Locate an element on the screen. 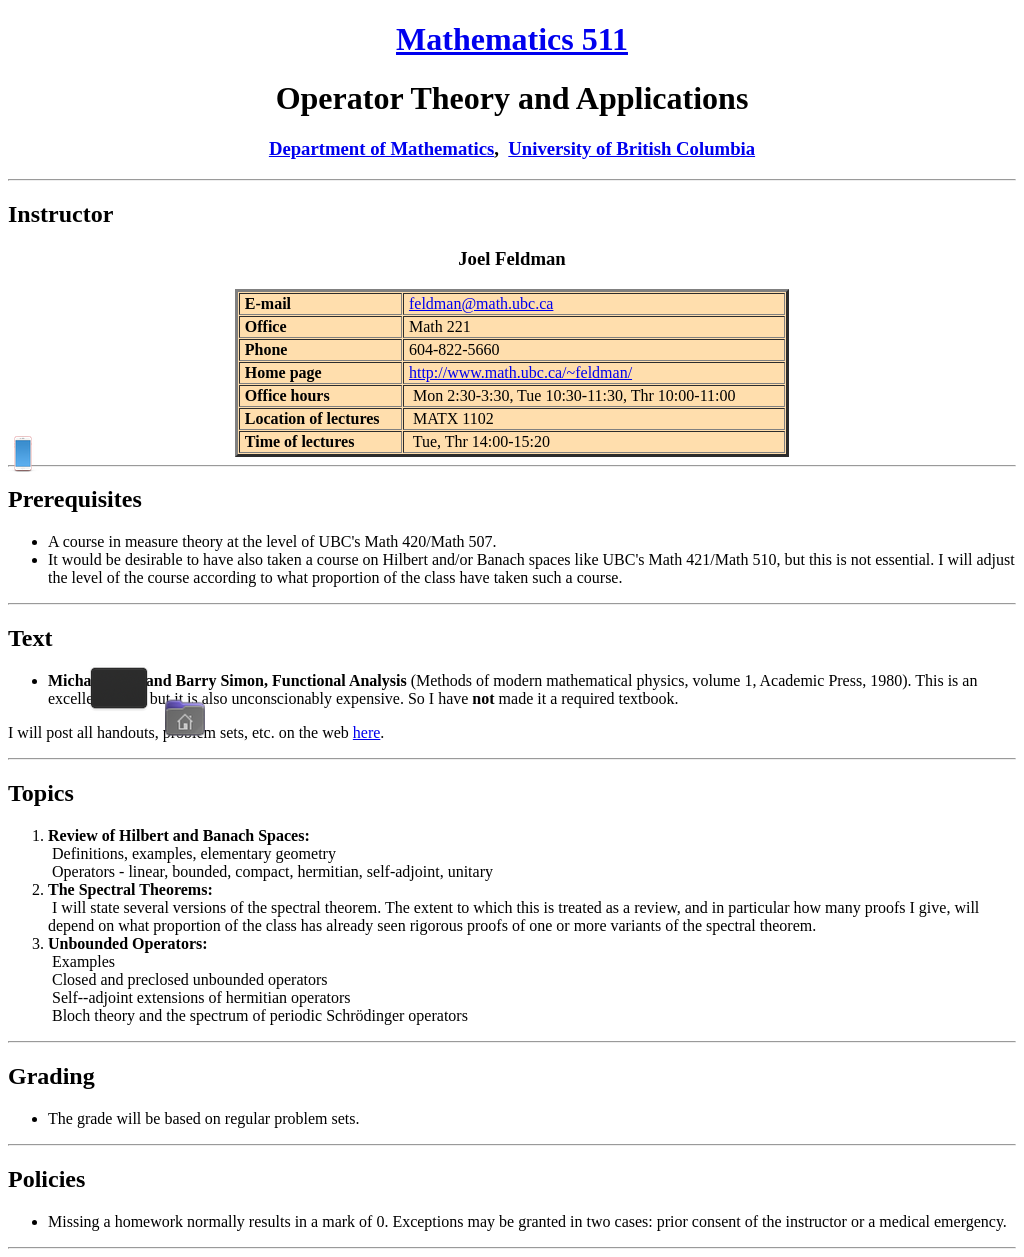 The height and width of the screenshot is (1257, 1024). access your home folder is located at coordinates (185, 717).